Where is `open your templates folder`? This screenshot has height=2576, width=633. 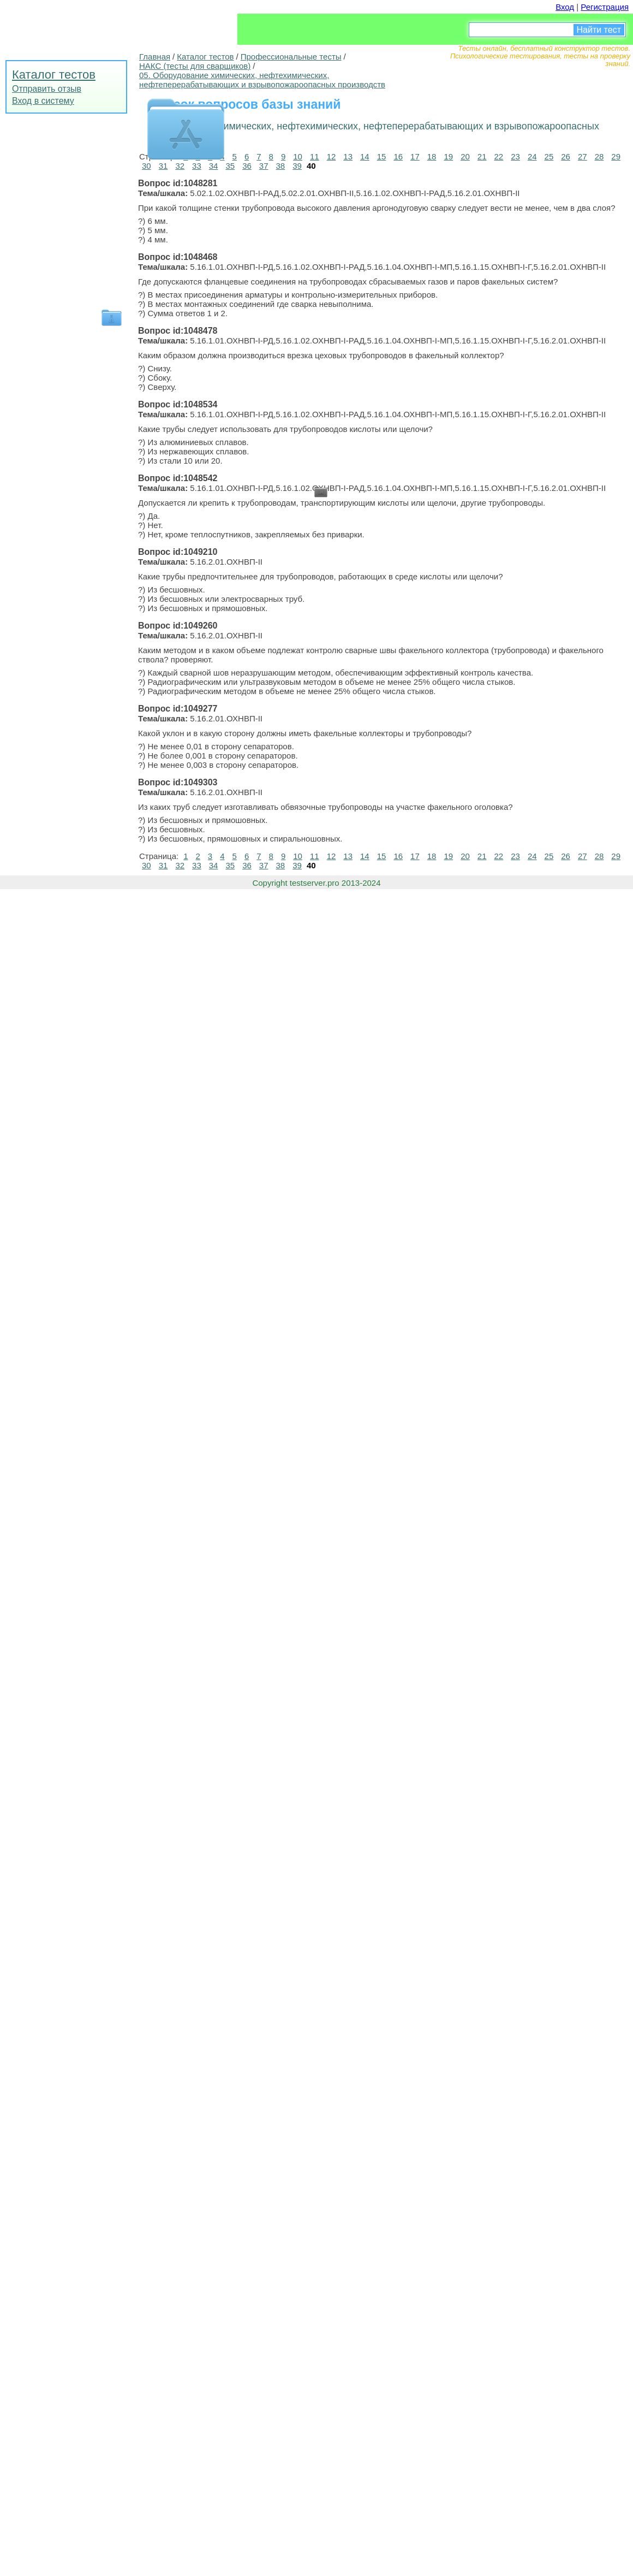 open your templates folder is located at coordinates (186, 129).